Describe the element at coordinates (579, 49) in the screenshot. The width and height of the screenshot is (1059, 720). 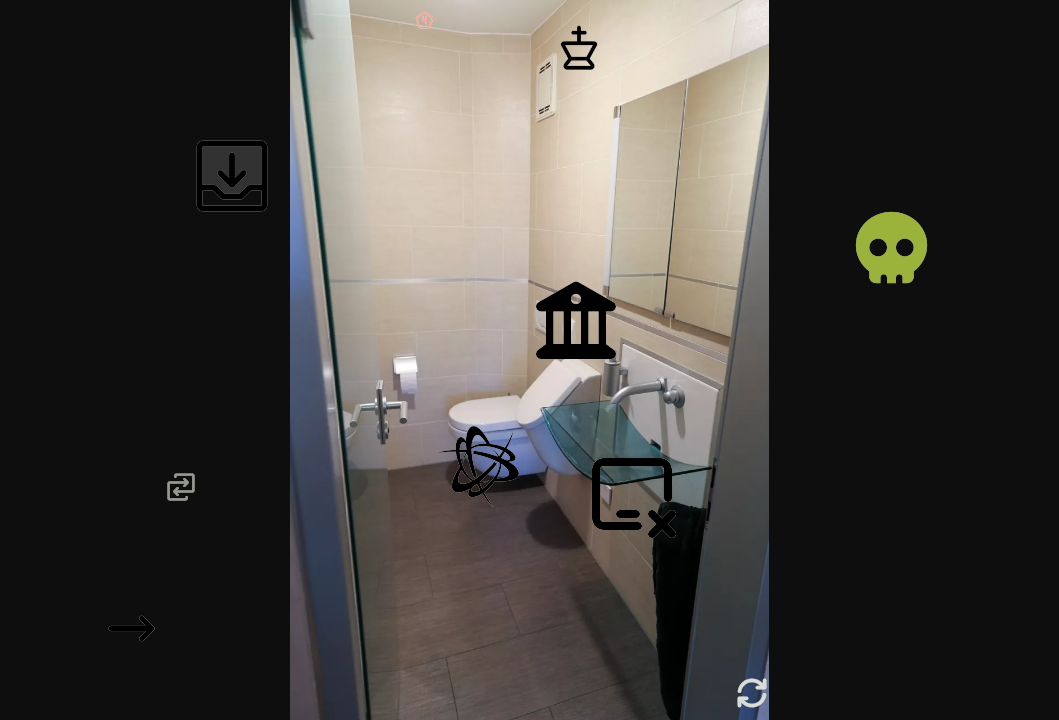
I see `represents the king piece in a chess game` at that location.